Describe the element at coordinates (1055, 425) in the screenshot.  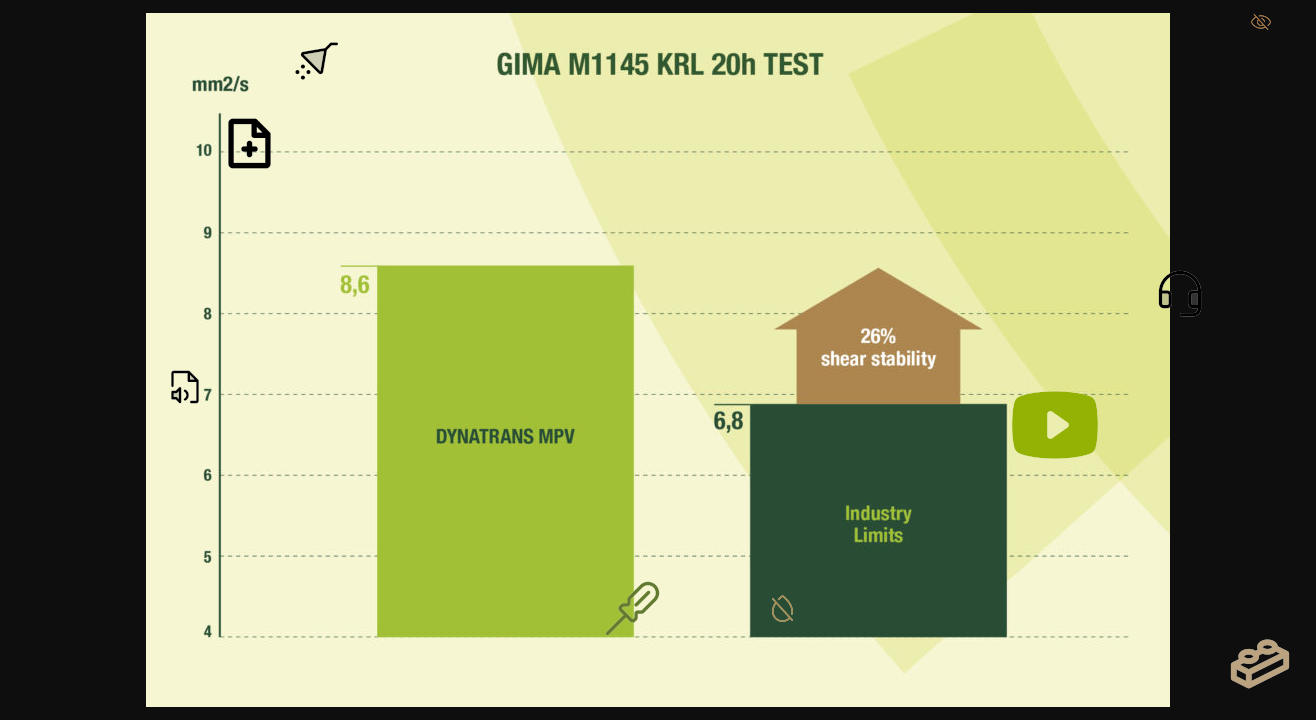
I see `open YouTube app` at that location.